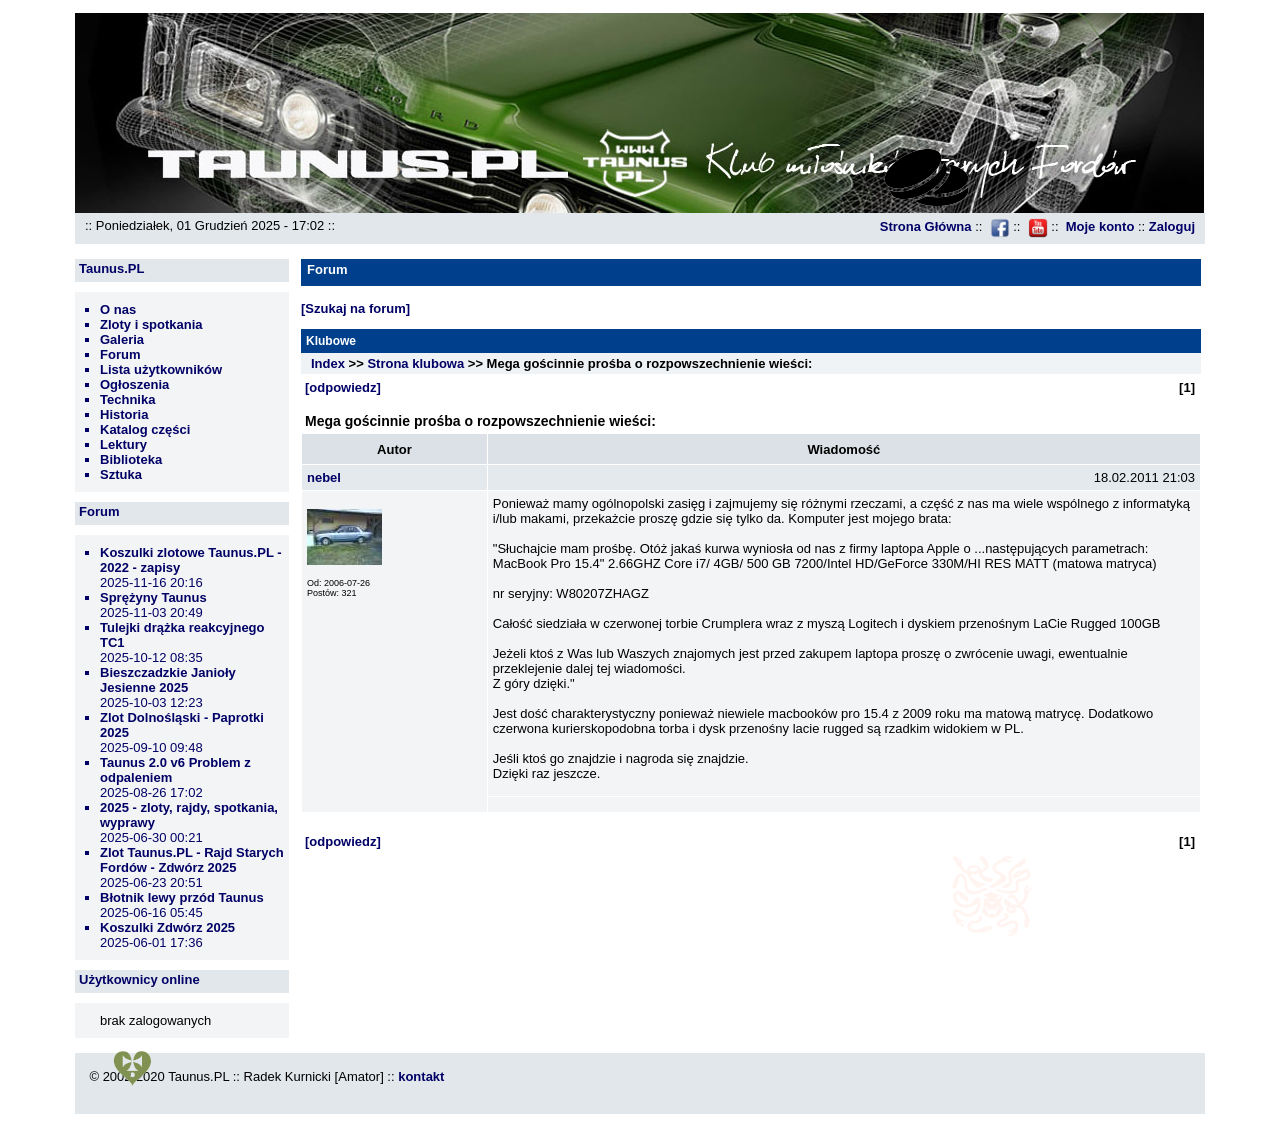  What do you see at coordinates (992, 896) in the screenshot?
I see `select medusa character or monster type` at bounding box center [992, 896].